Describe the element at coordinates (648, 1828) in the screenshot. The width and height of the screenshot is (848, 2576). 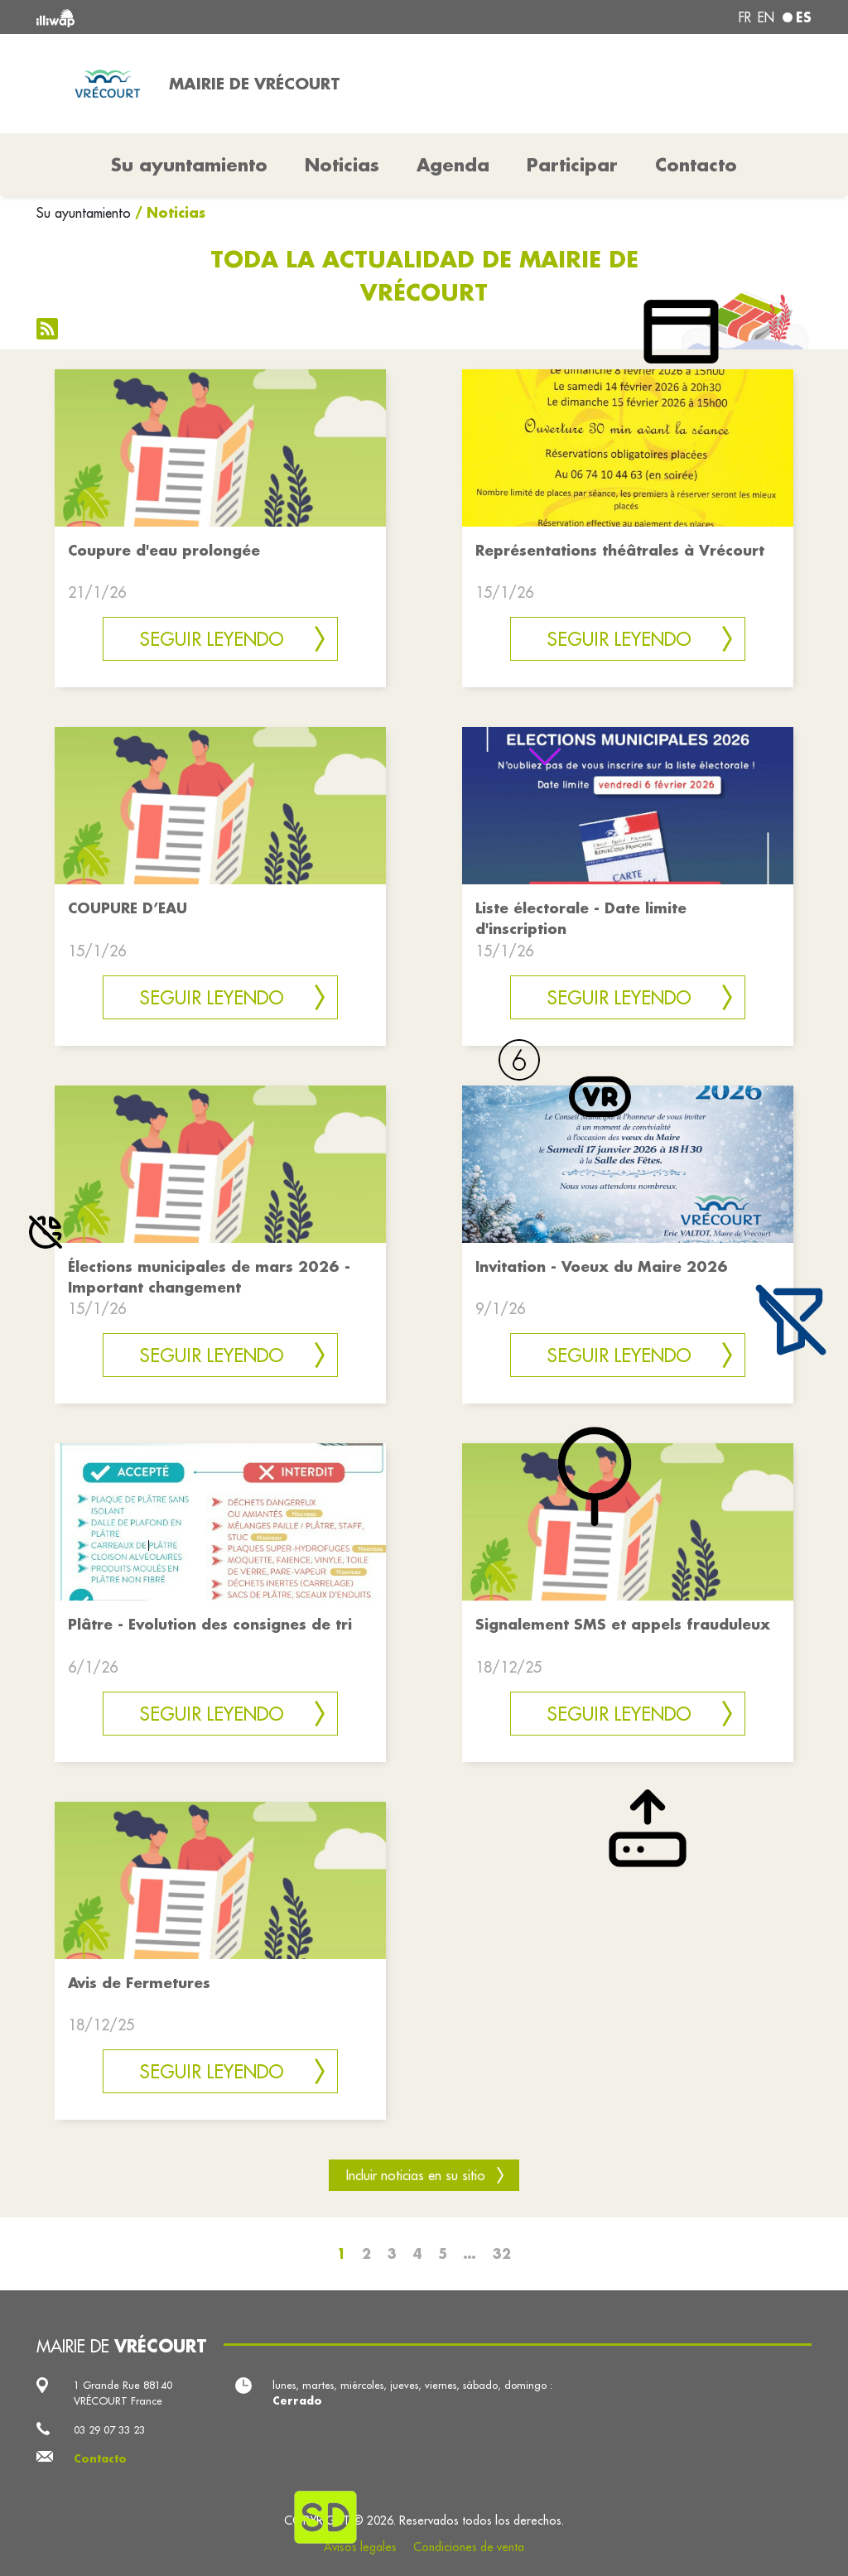
I see `upload files to local storage or drive` at that location.